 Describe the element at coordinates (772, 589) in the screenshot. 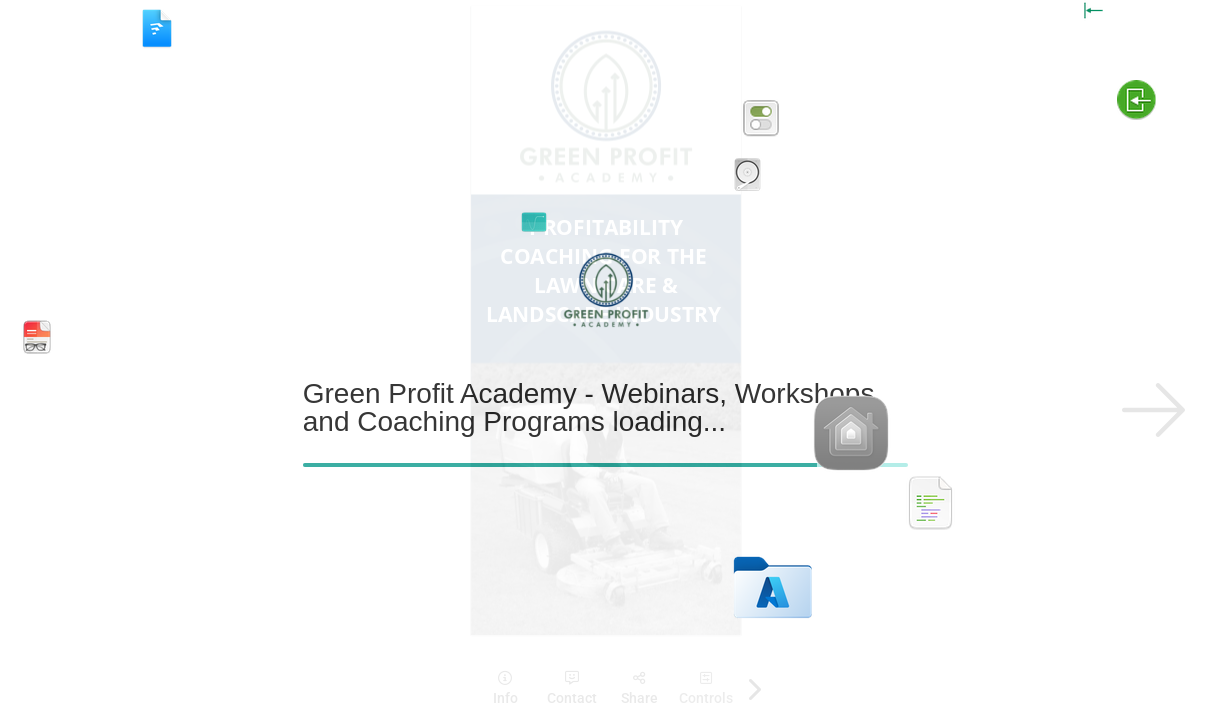

I see `open microsoft azure project folder` at that location.